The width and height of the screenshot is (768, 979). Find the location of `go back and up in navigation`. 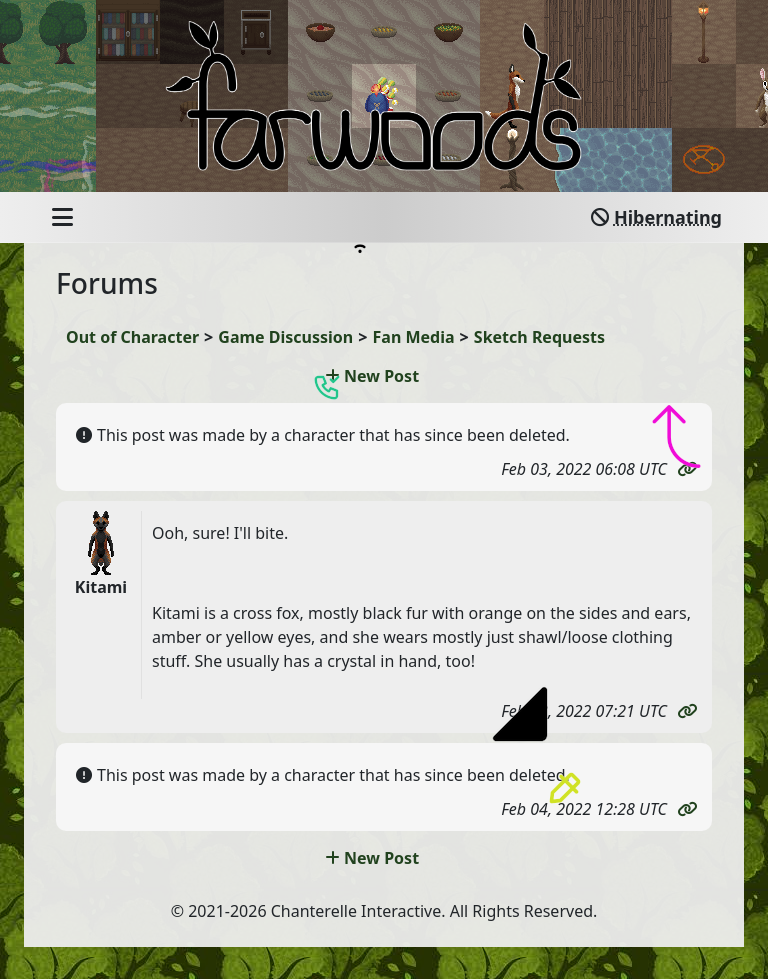

go back and up in navigation is located at coordinates (676, 436).